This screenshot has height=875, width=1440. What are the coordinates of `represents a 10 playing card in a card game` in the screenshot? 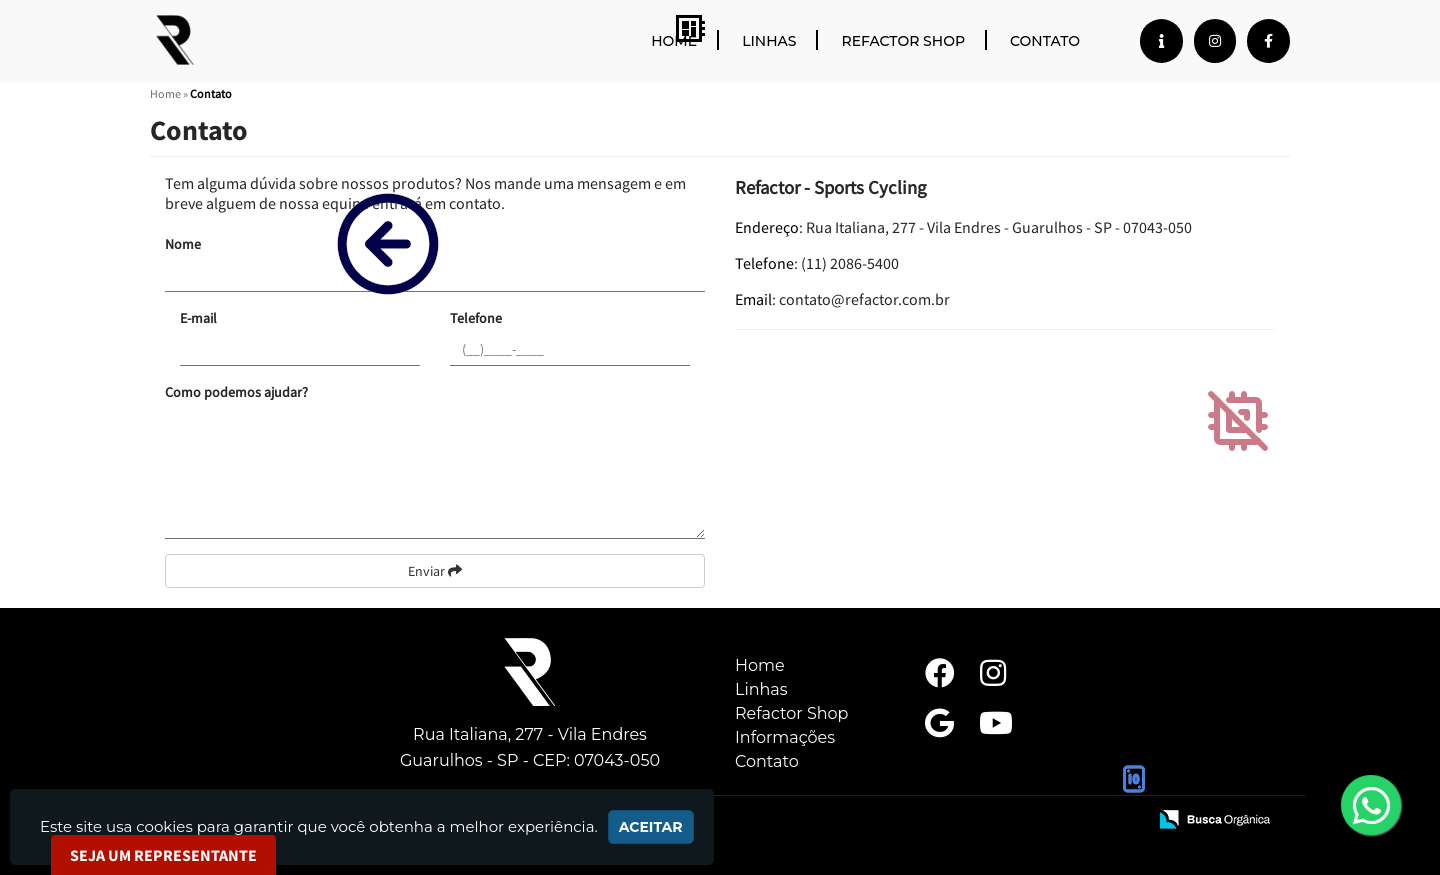 It's located at (1134, 779).